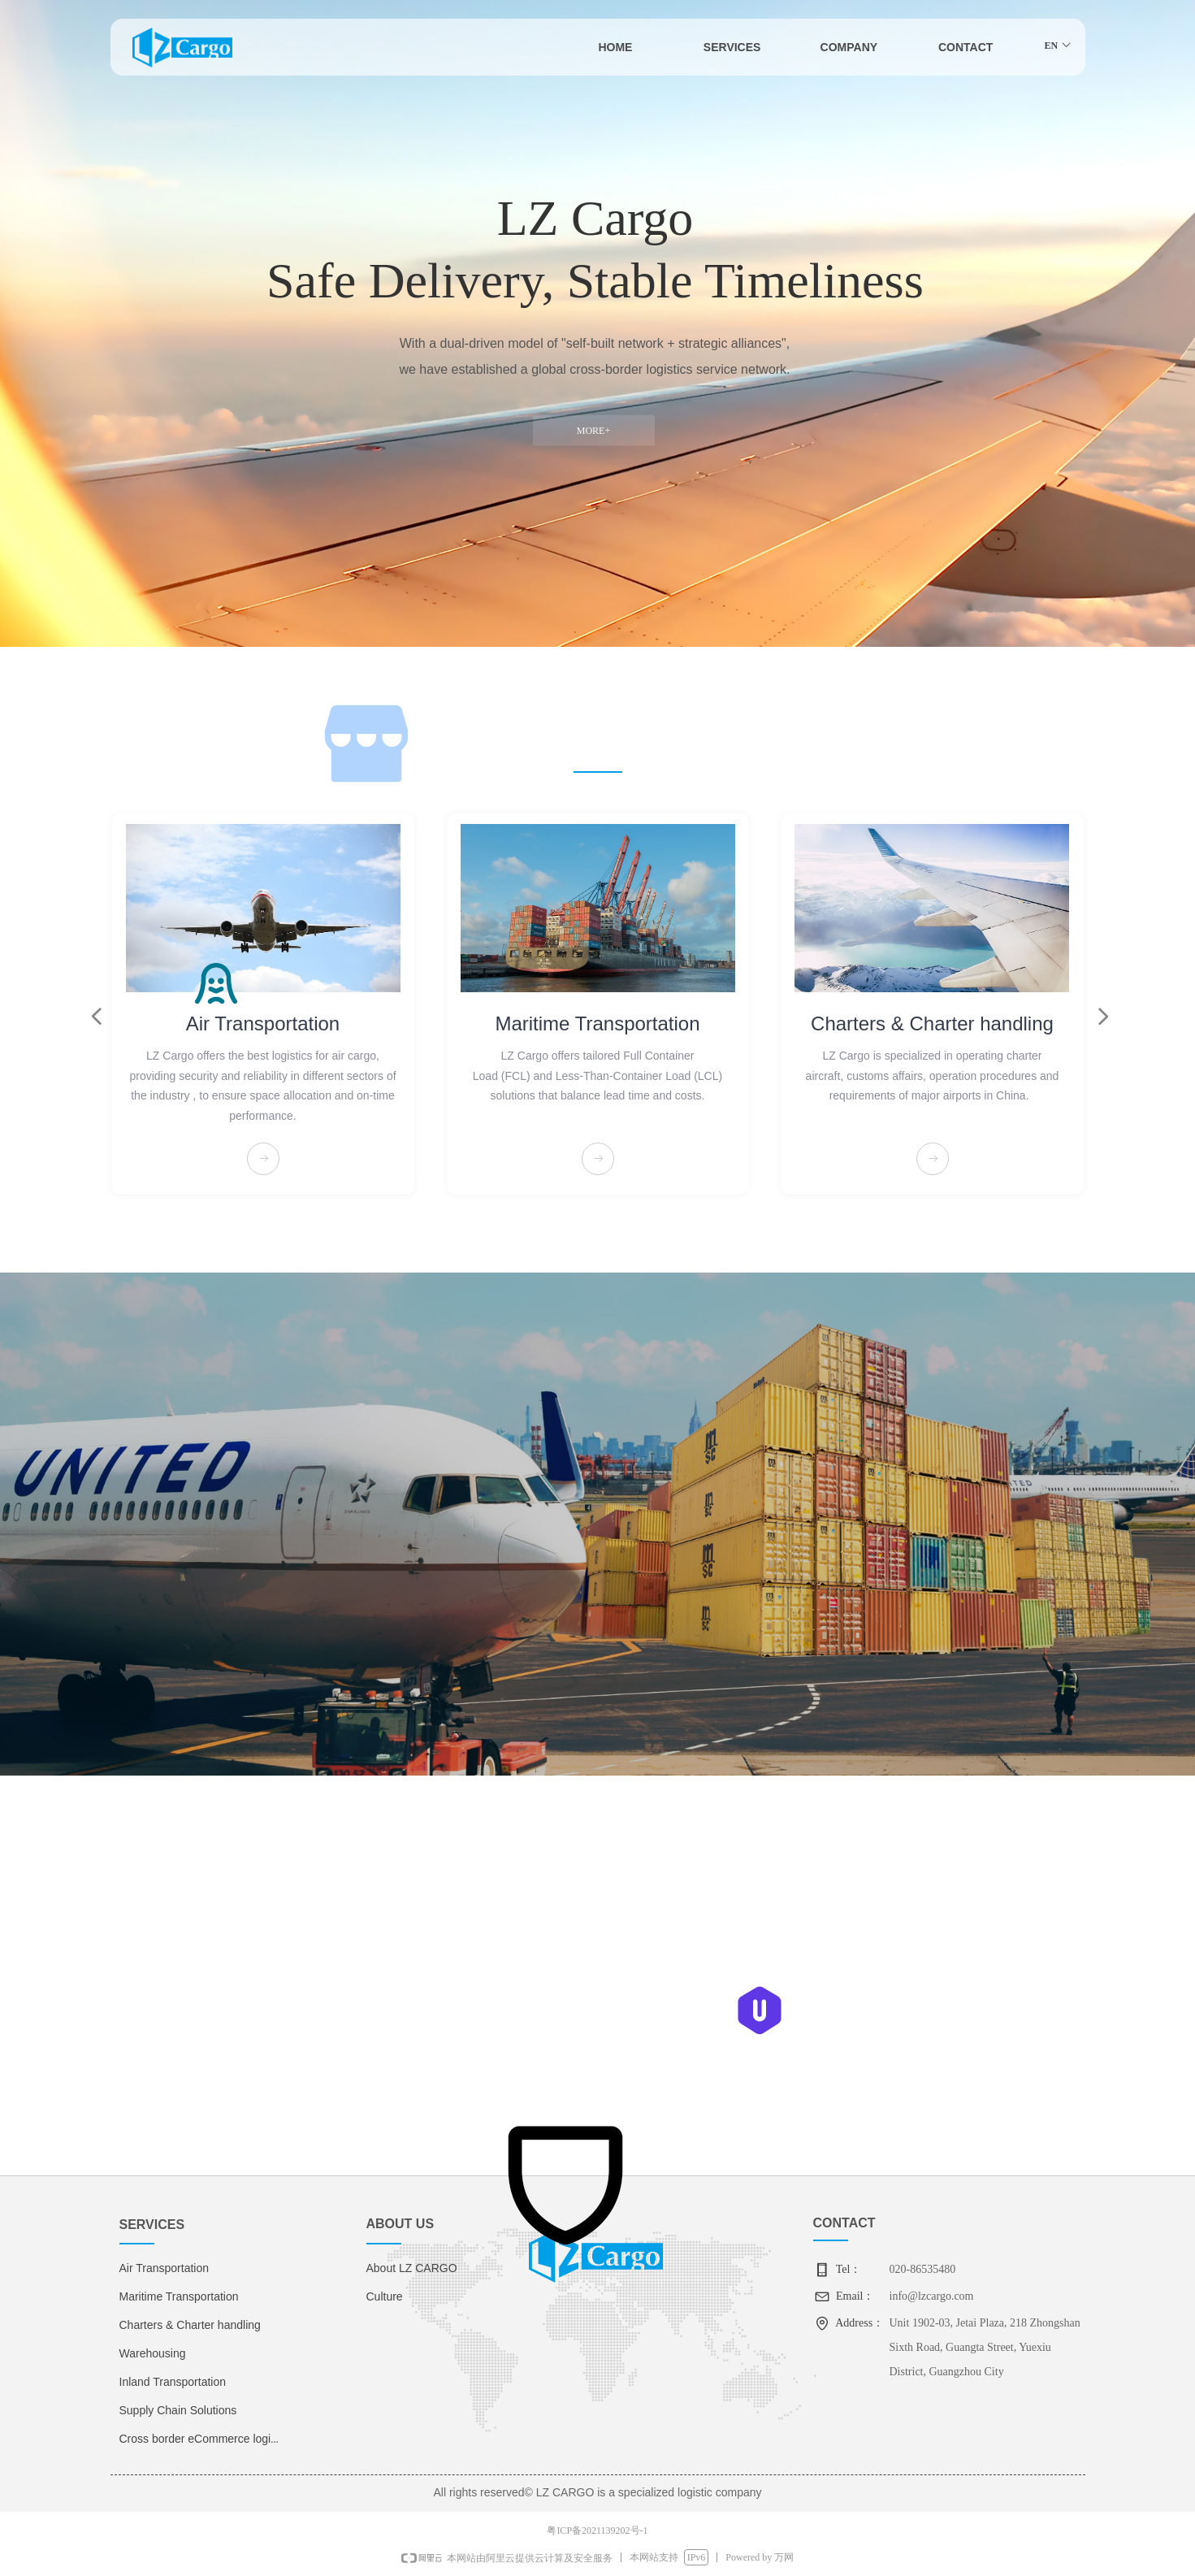  What do you see at coordinates (760, 2010) in the screenshot?
I see `indicates a user or username initial` at bounding box center [760, 2010].